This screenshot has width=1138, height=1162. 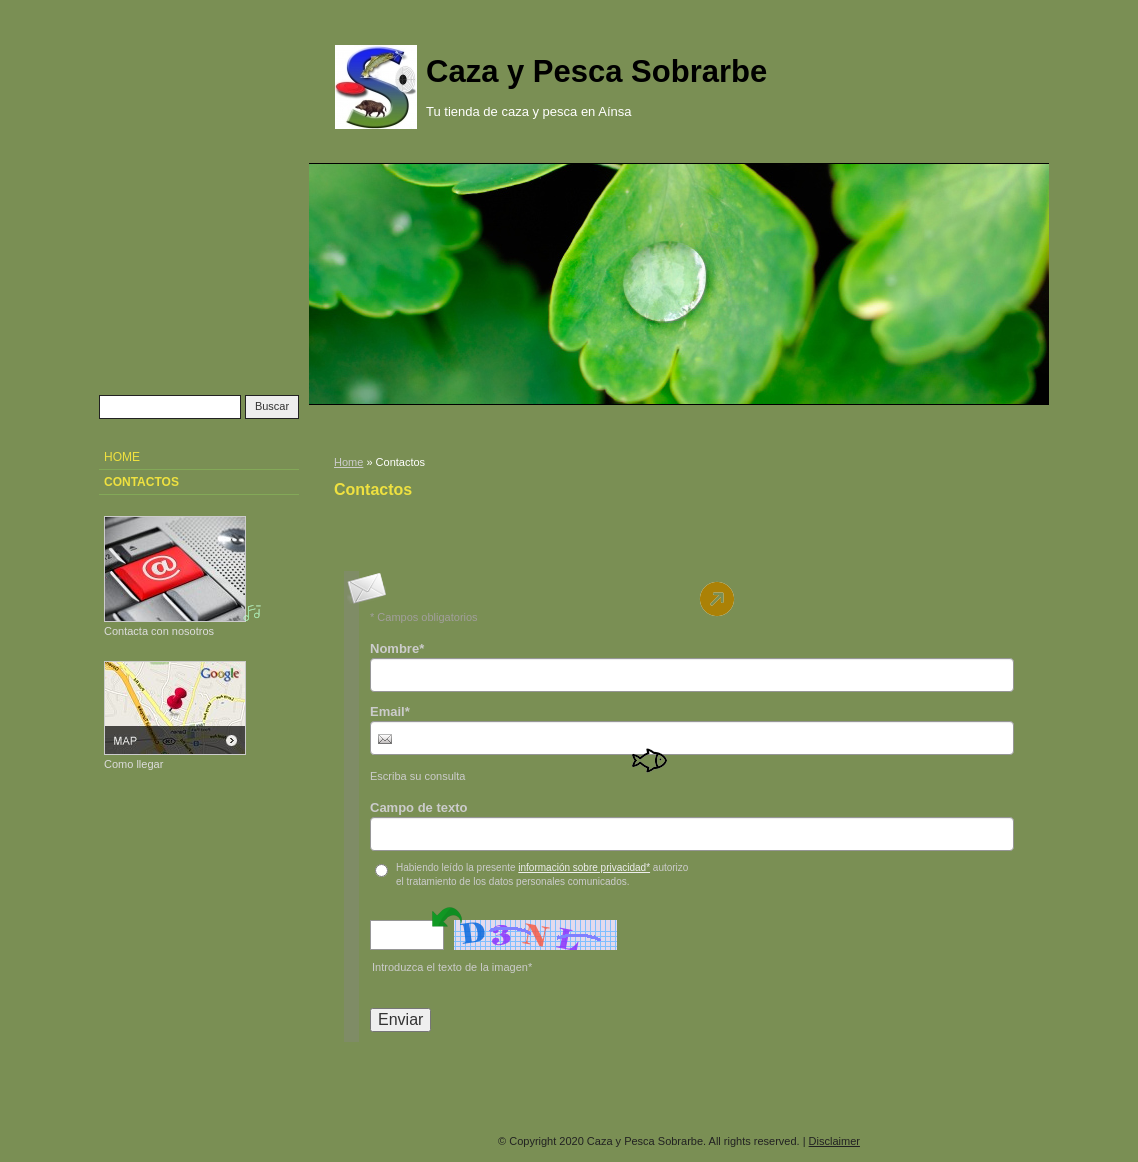 What do you see at coordinates (649, 760) in the screenshot?
I see `indicates seafood or fish-related content` at bounding box center [649, 760].